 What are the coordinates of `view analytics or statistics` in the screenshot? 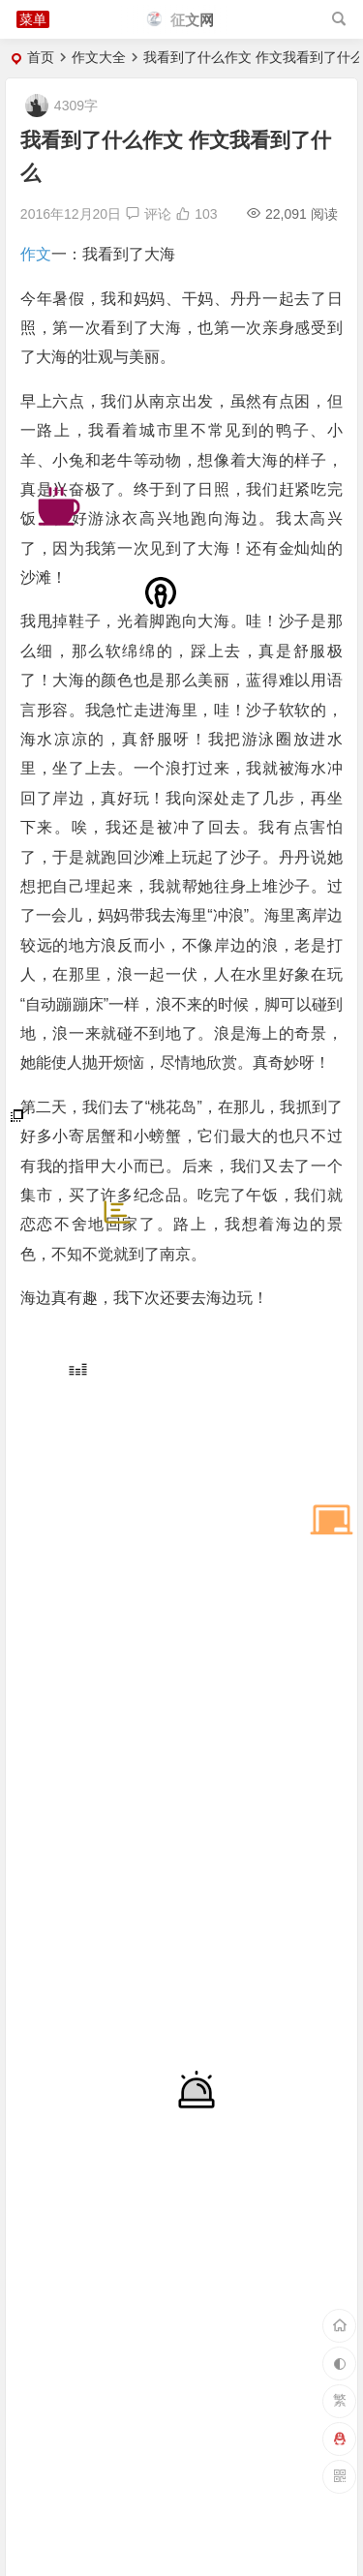 It's located at (117, 1212).